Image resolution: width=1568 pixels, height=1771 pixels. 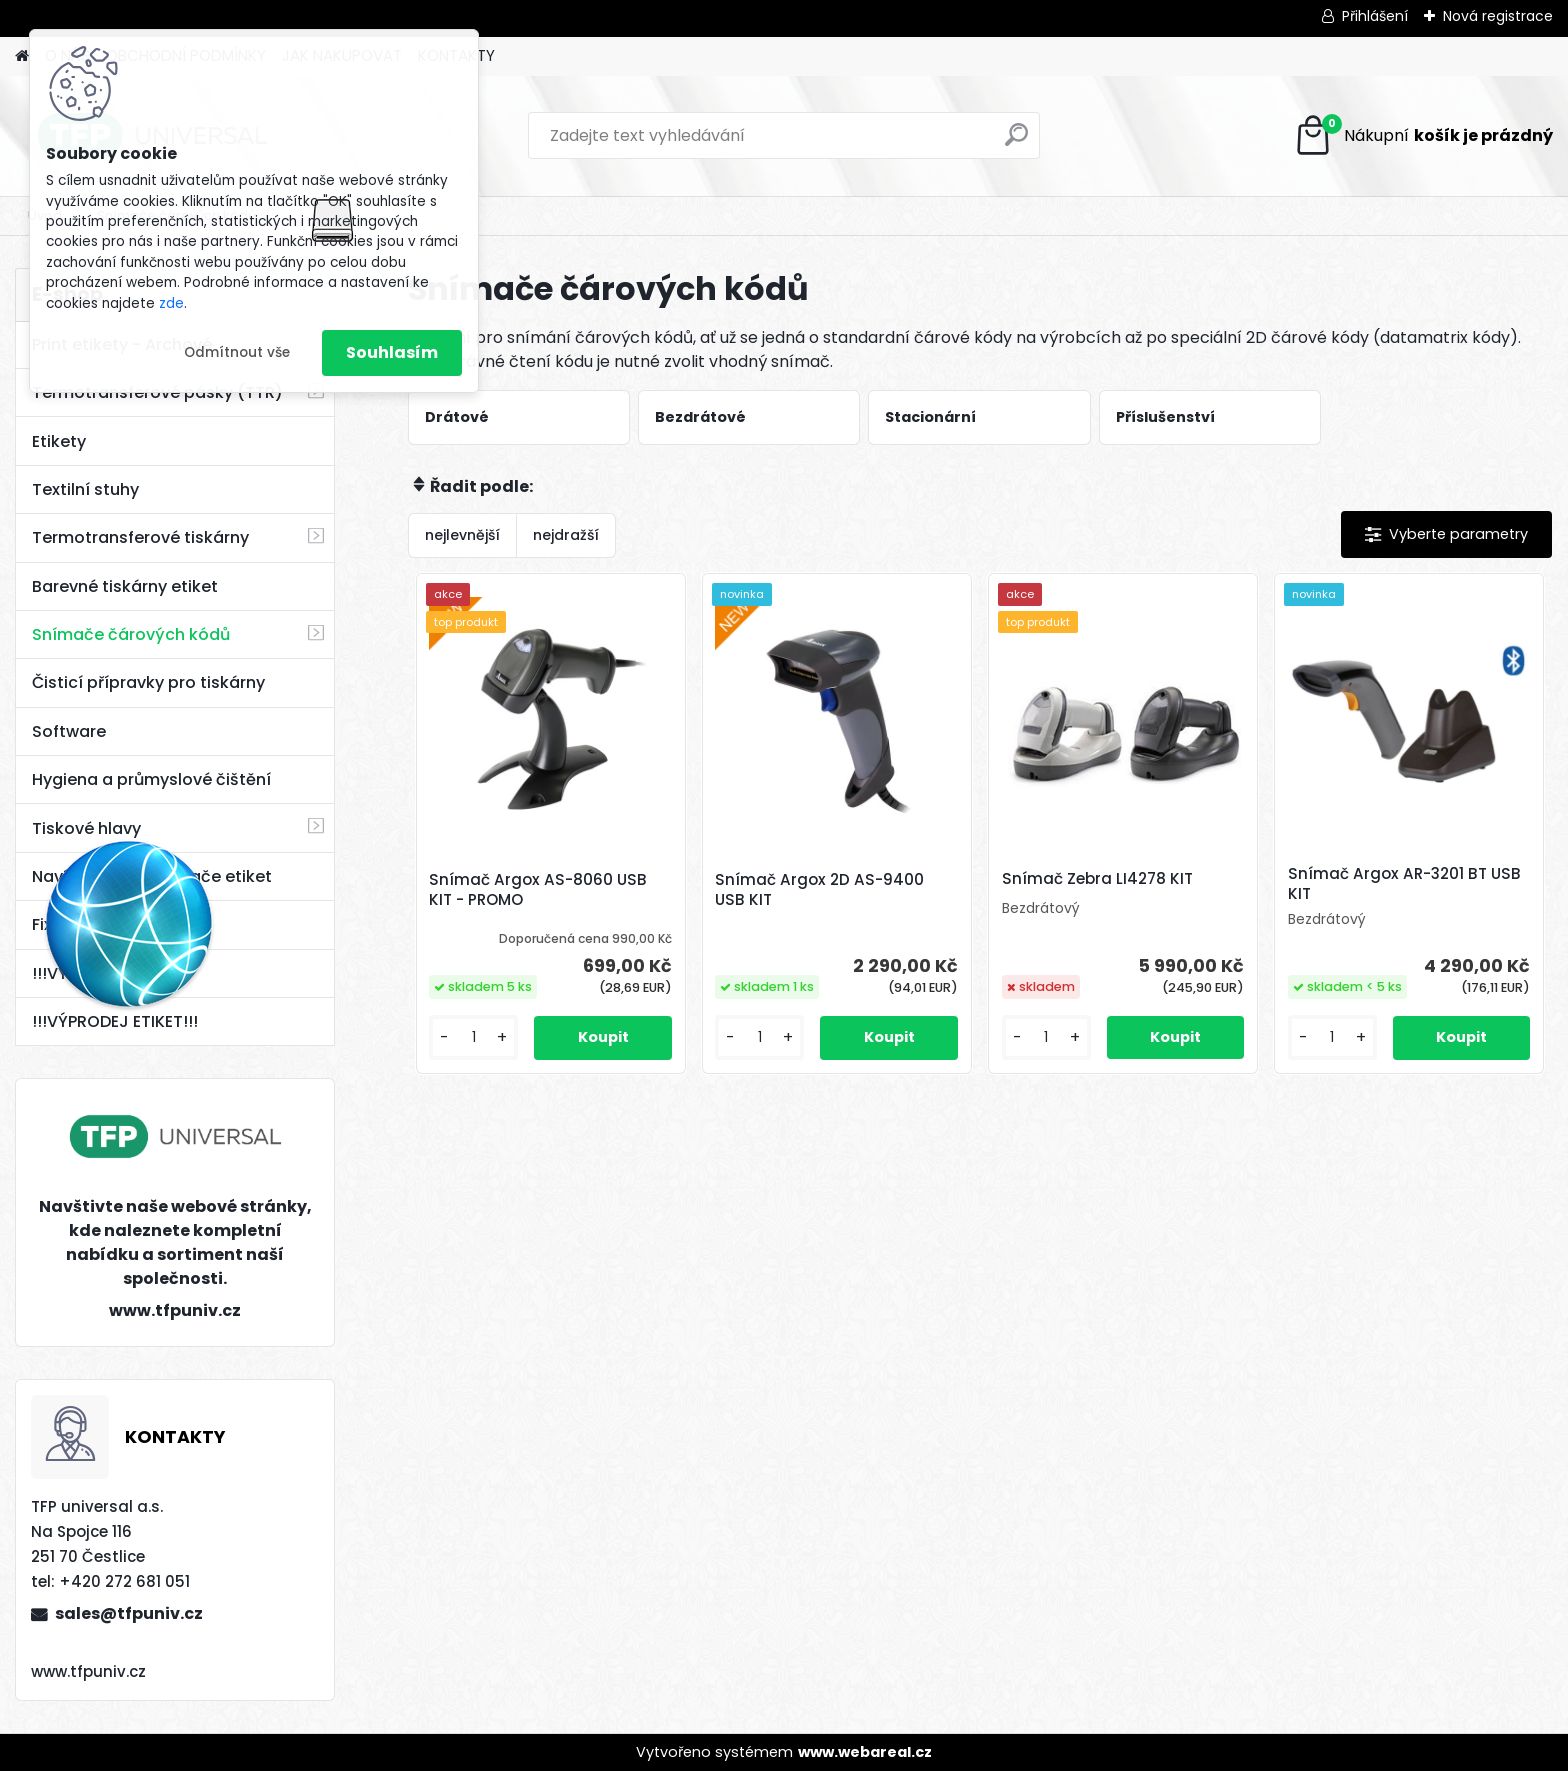 What do you see at coordinates (332, 220) in the screenshot?
I see `access removable disk in sidebar` at bounding box center [332, 220].